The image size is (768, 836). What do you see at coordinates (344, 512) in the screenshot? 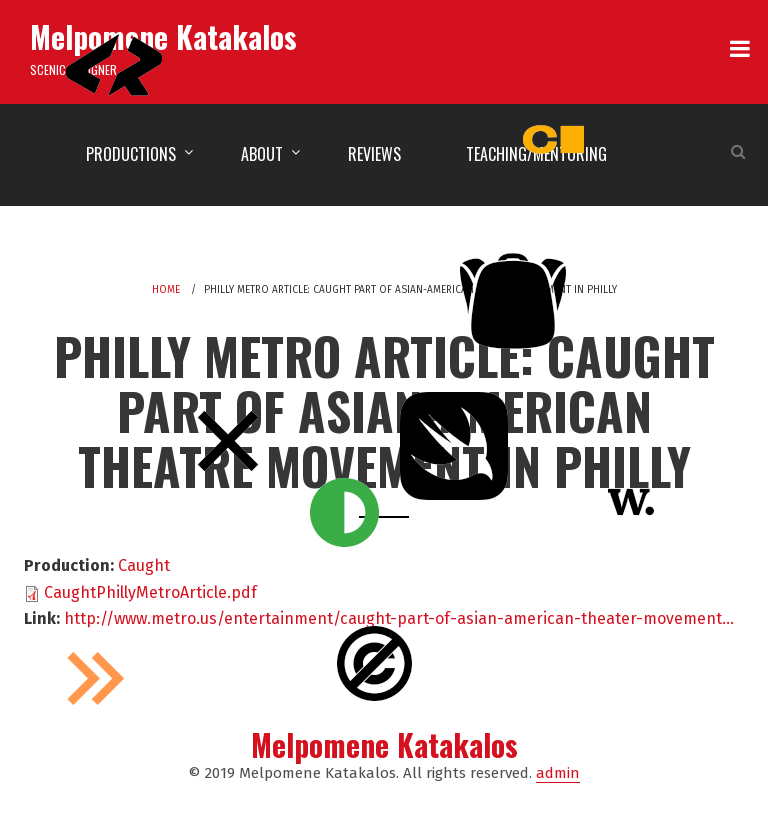
I see `loading indicator showing 50% progress` at bounding box center [344, 512].